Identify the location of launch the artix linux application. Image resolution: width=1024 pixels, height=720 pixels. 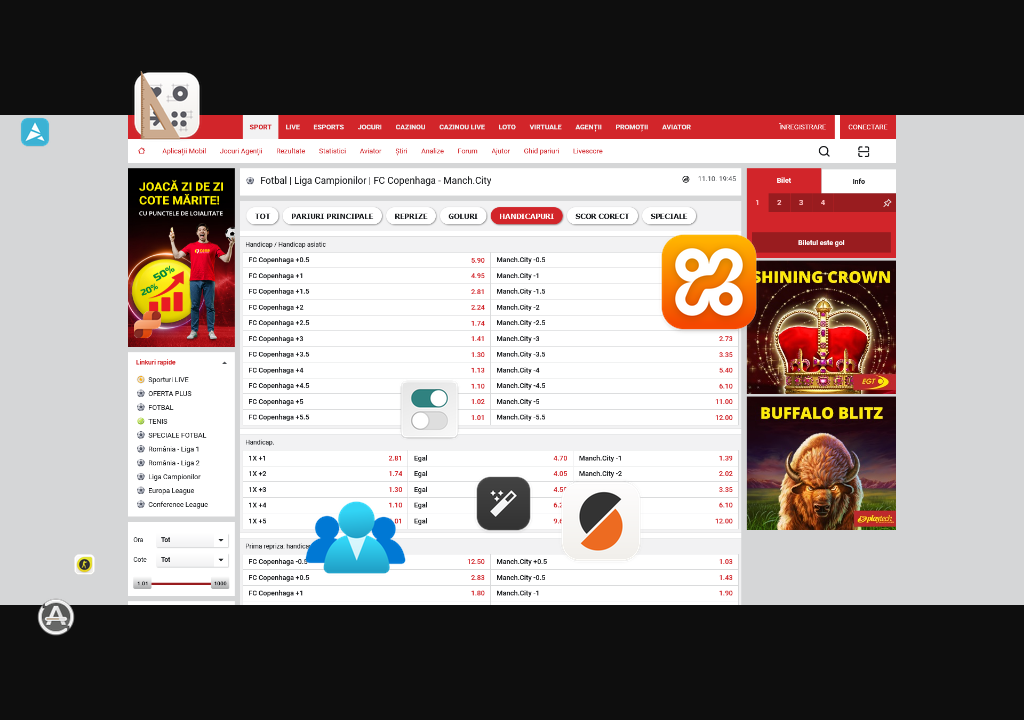
(35, 132).